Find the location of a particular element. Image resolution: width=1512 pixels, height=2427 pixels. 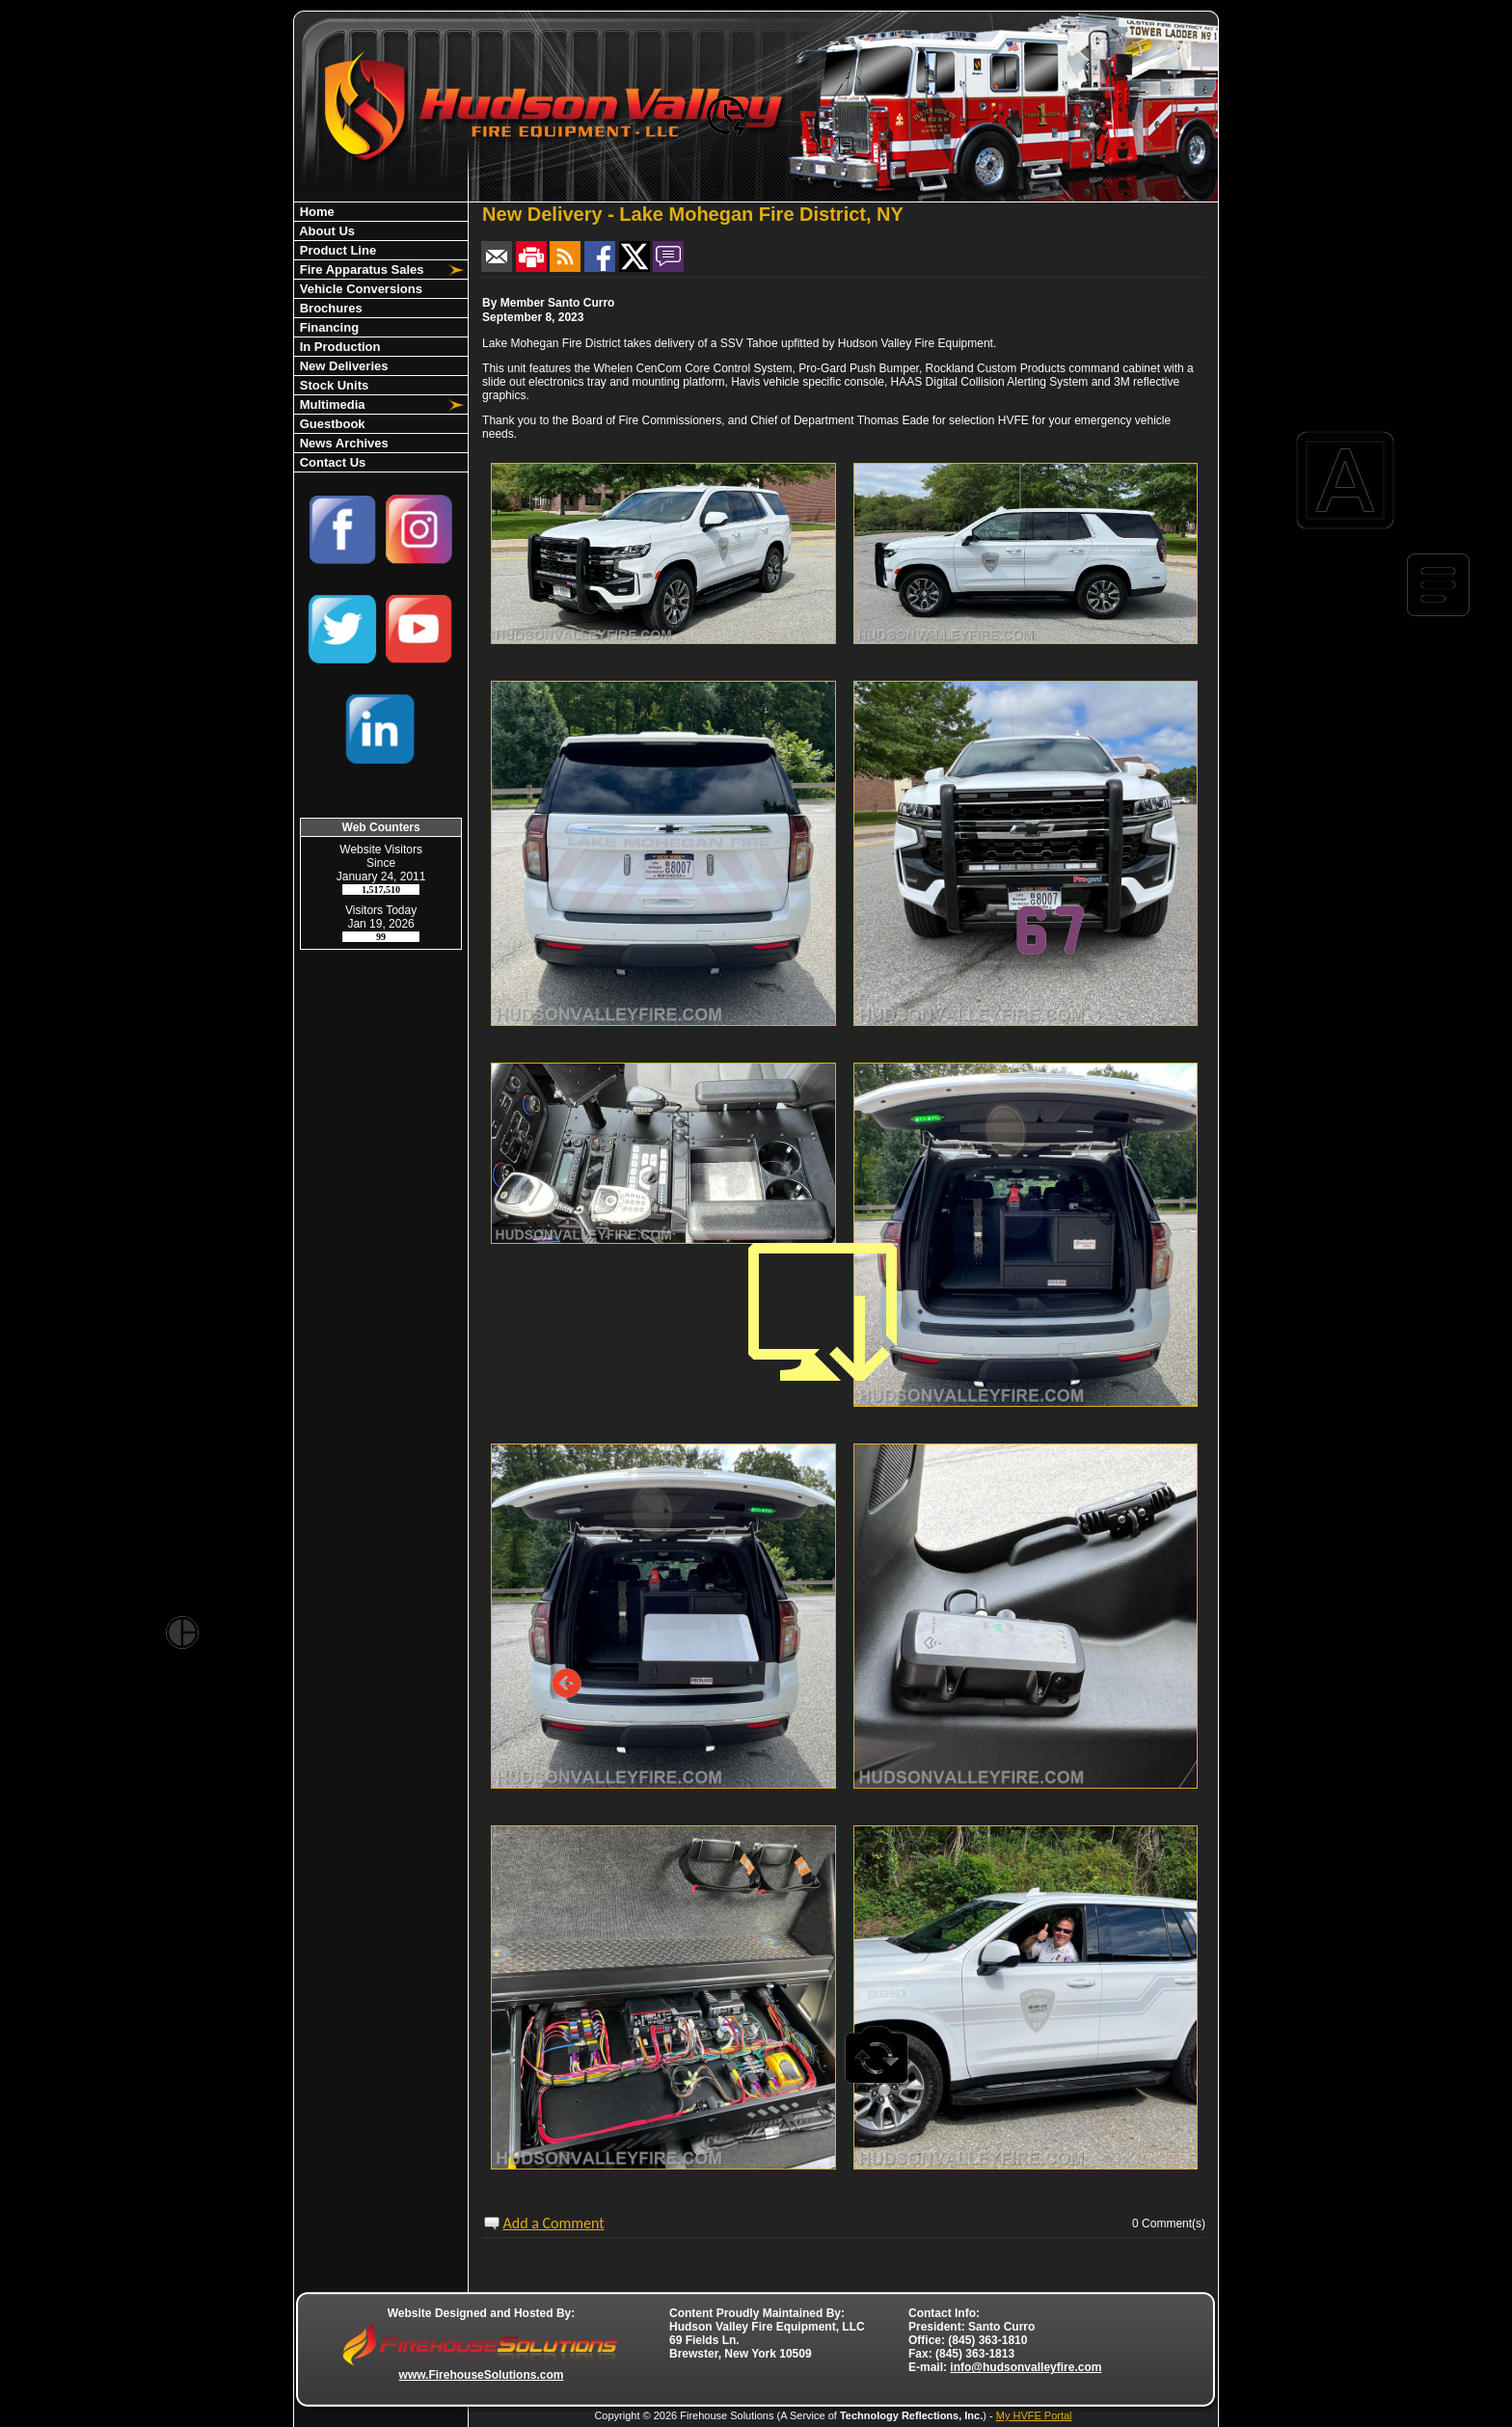

switch between front and rear camera is located at coordinates (877, 2055).